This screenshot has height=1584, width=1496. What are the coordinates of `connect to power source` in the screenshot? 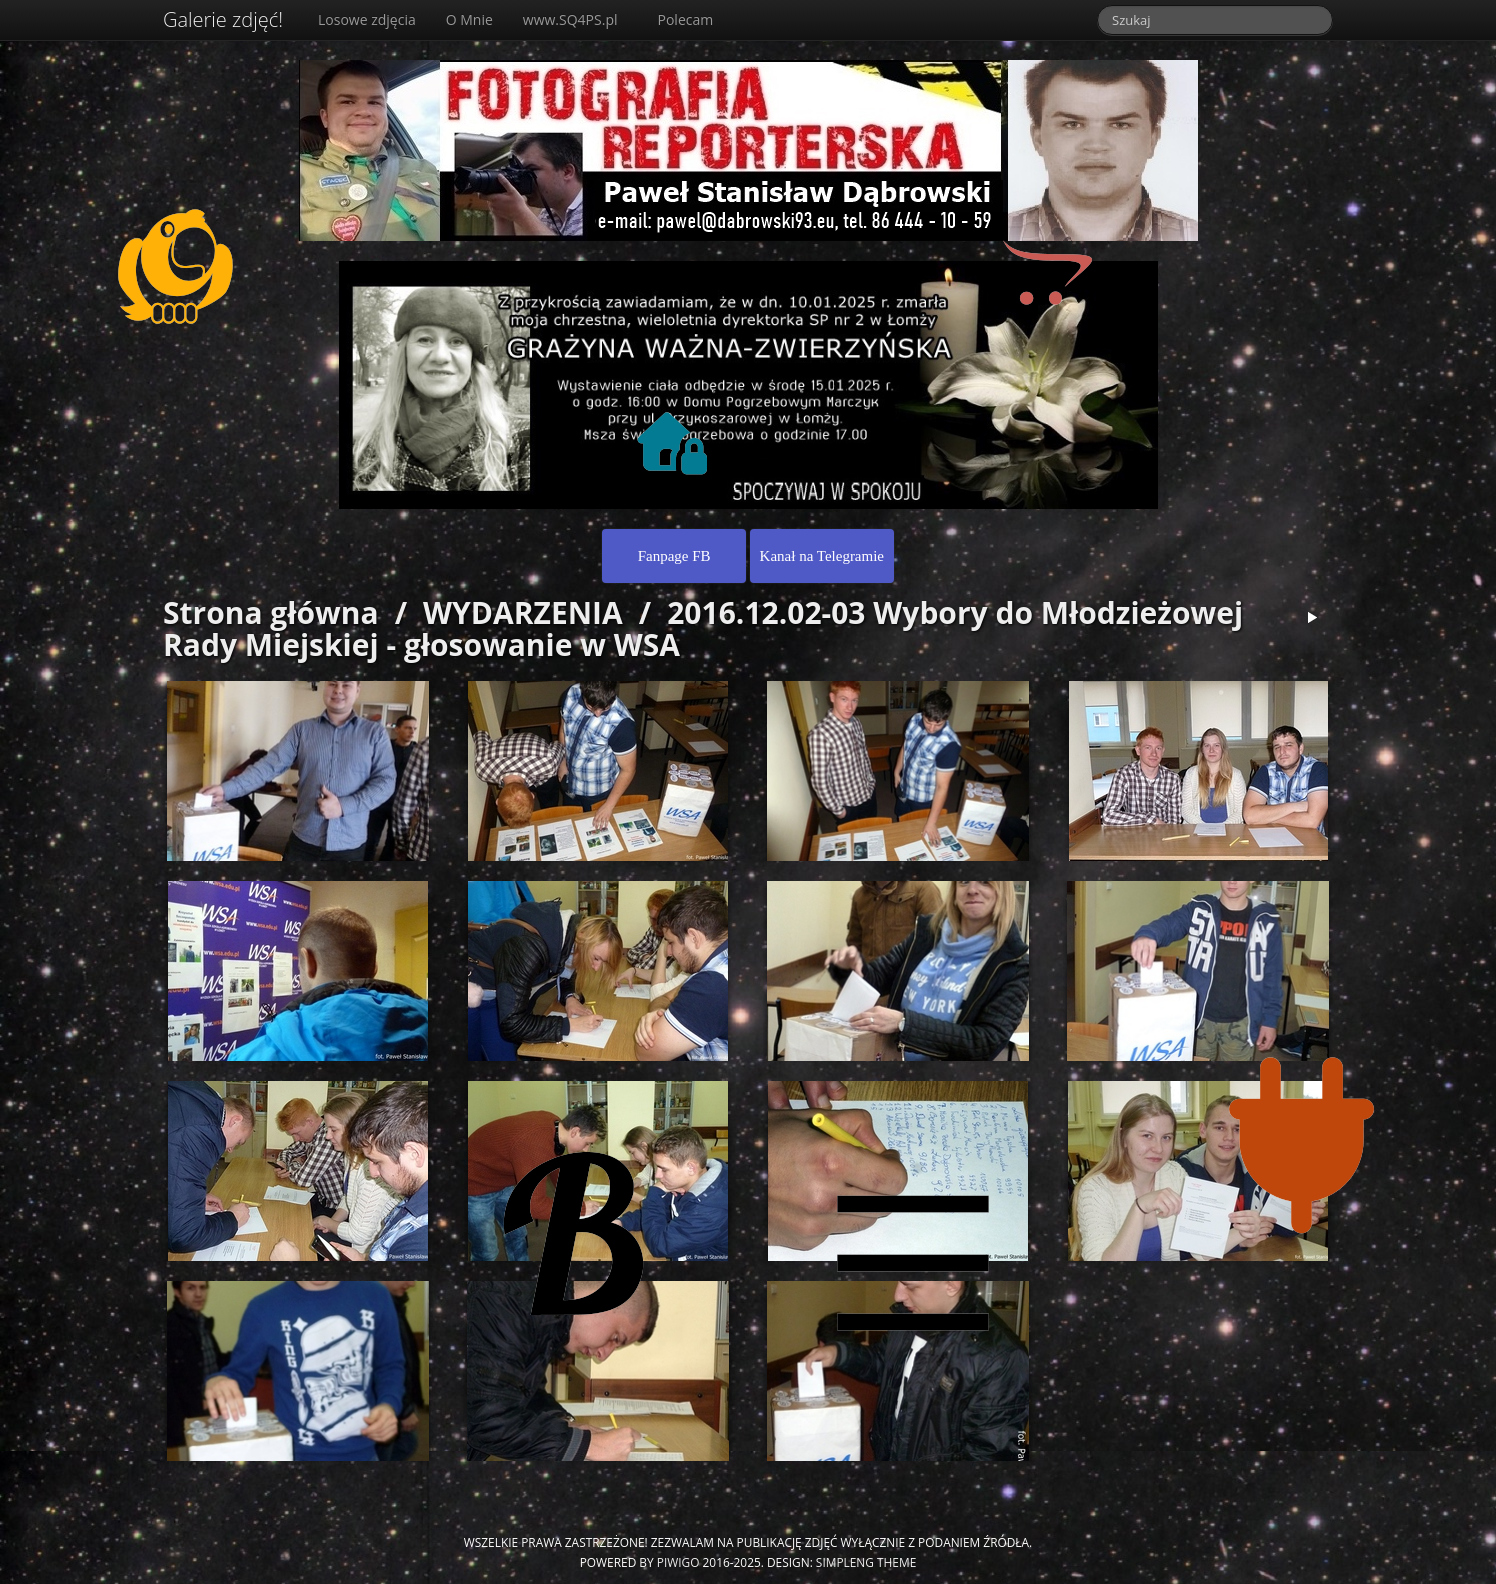 It's located at (1301, 1150).